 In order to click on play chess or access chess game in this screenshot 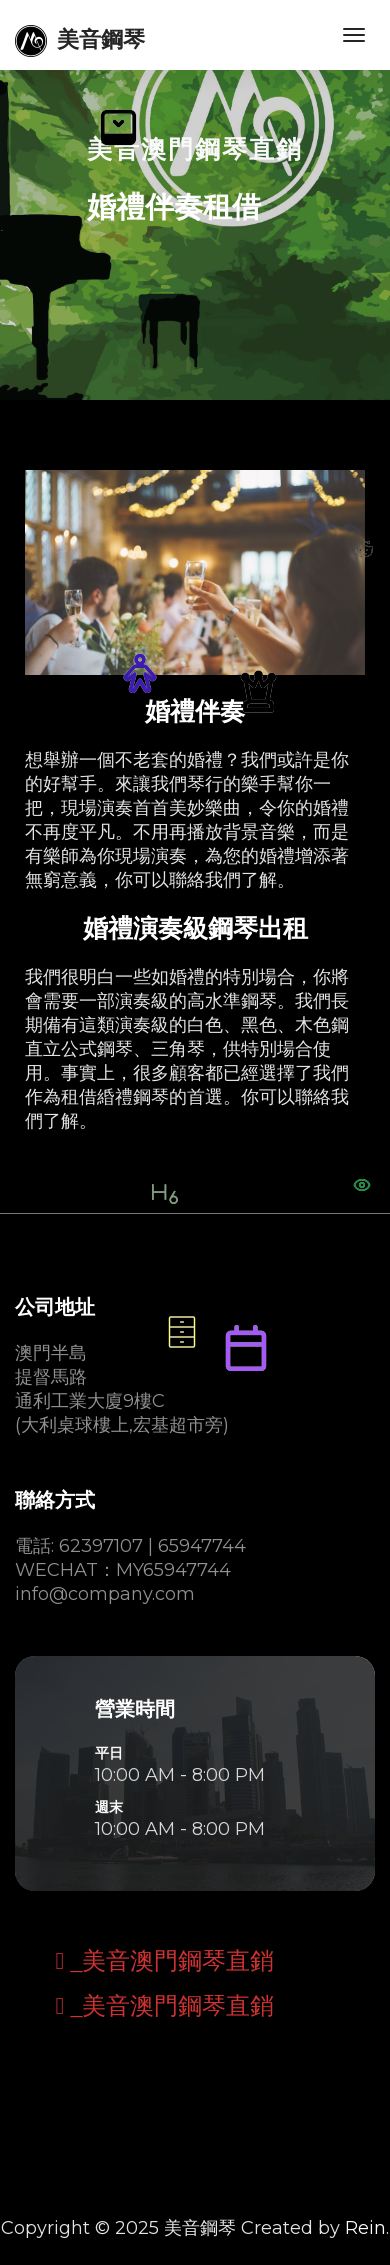, I will do `click(258, 692)`.